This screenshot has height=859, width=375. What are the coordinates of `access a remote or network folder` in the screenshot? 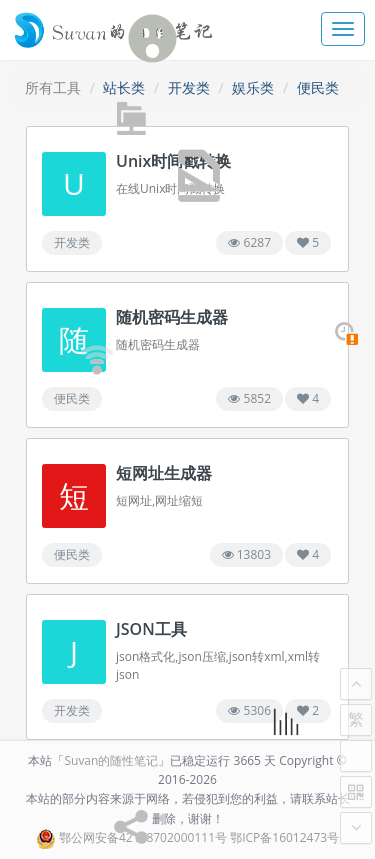 It's located at (133, 118).